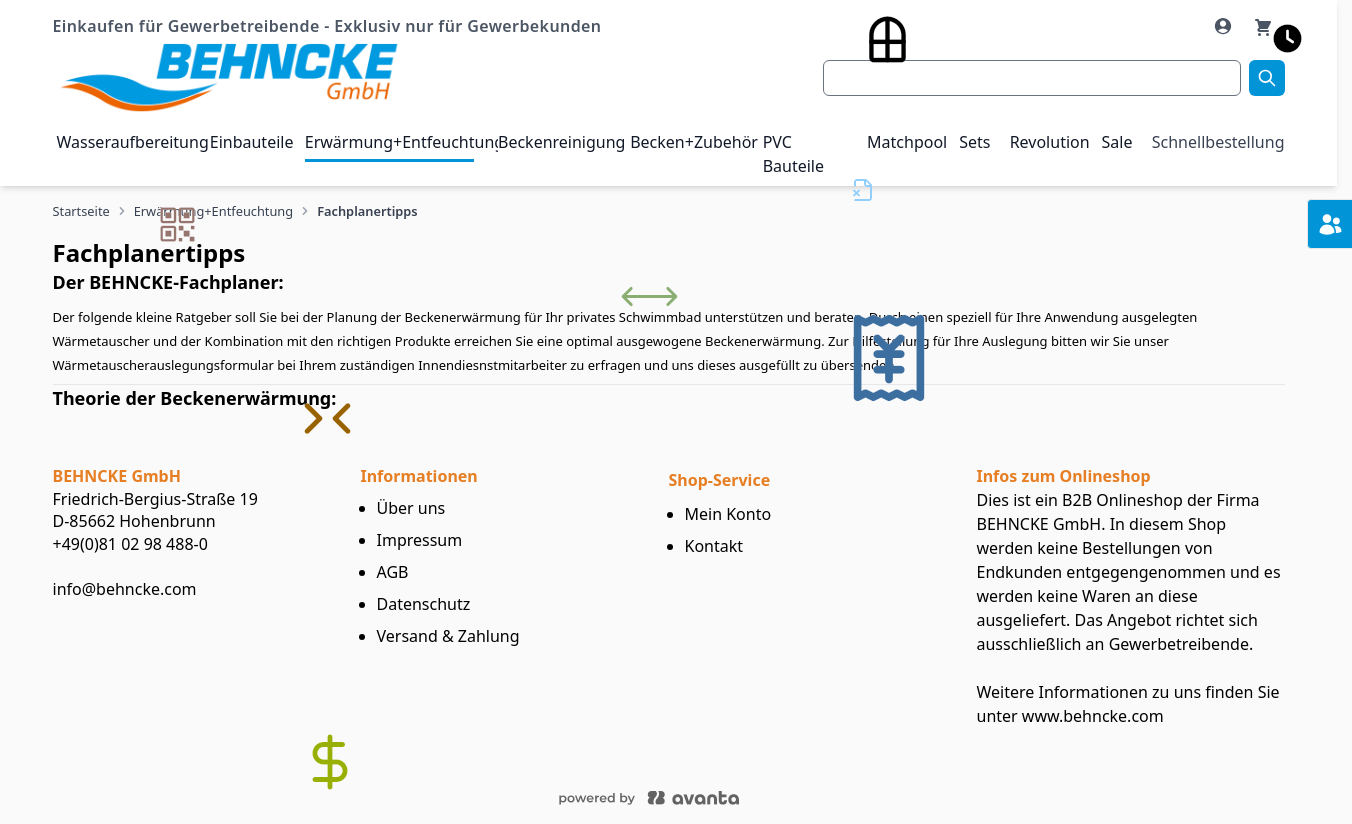 The image size is (1352, 824). I want to click on adjust horizontal spacing or width, so click(649, 296).